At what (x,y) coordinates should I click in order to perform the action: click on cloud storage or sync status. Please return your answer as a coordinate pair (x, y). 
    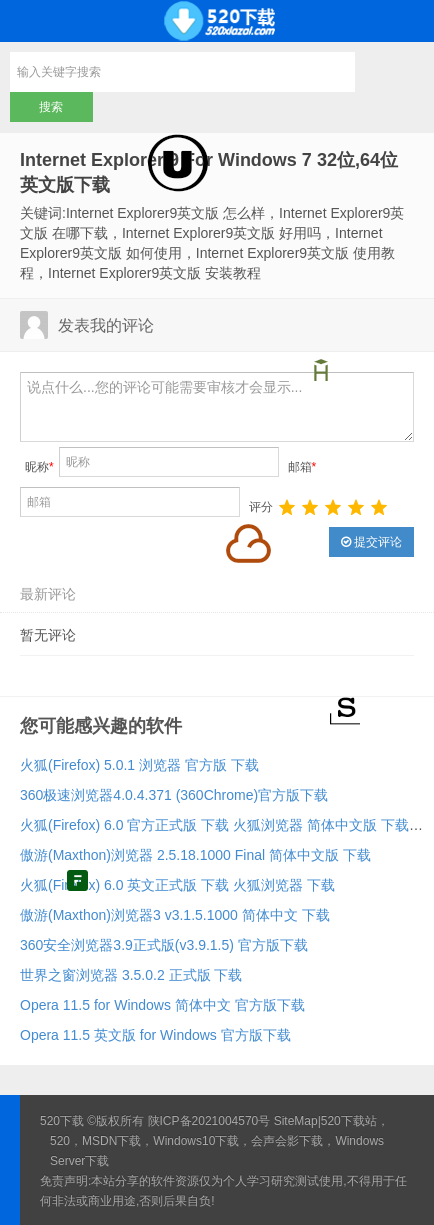
    Looking at the image, I should click on (248, 544).